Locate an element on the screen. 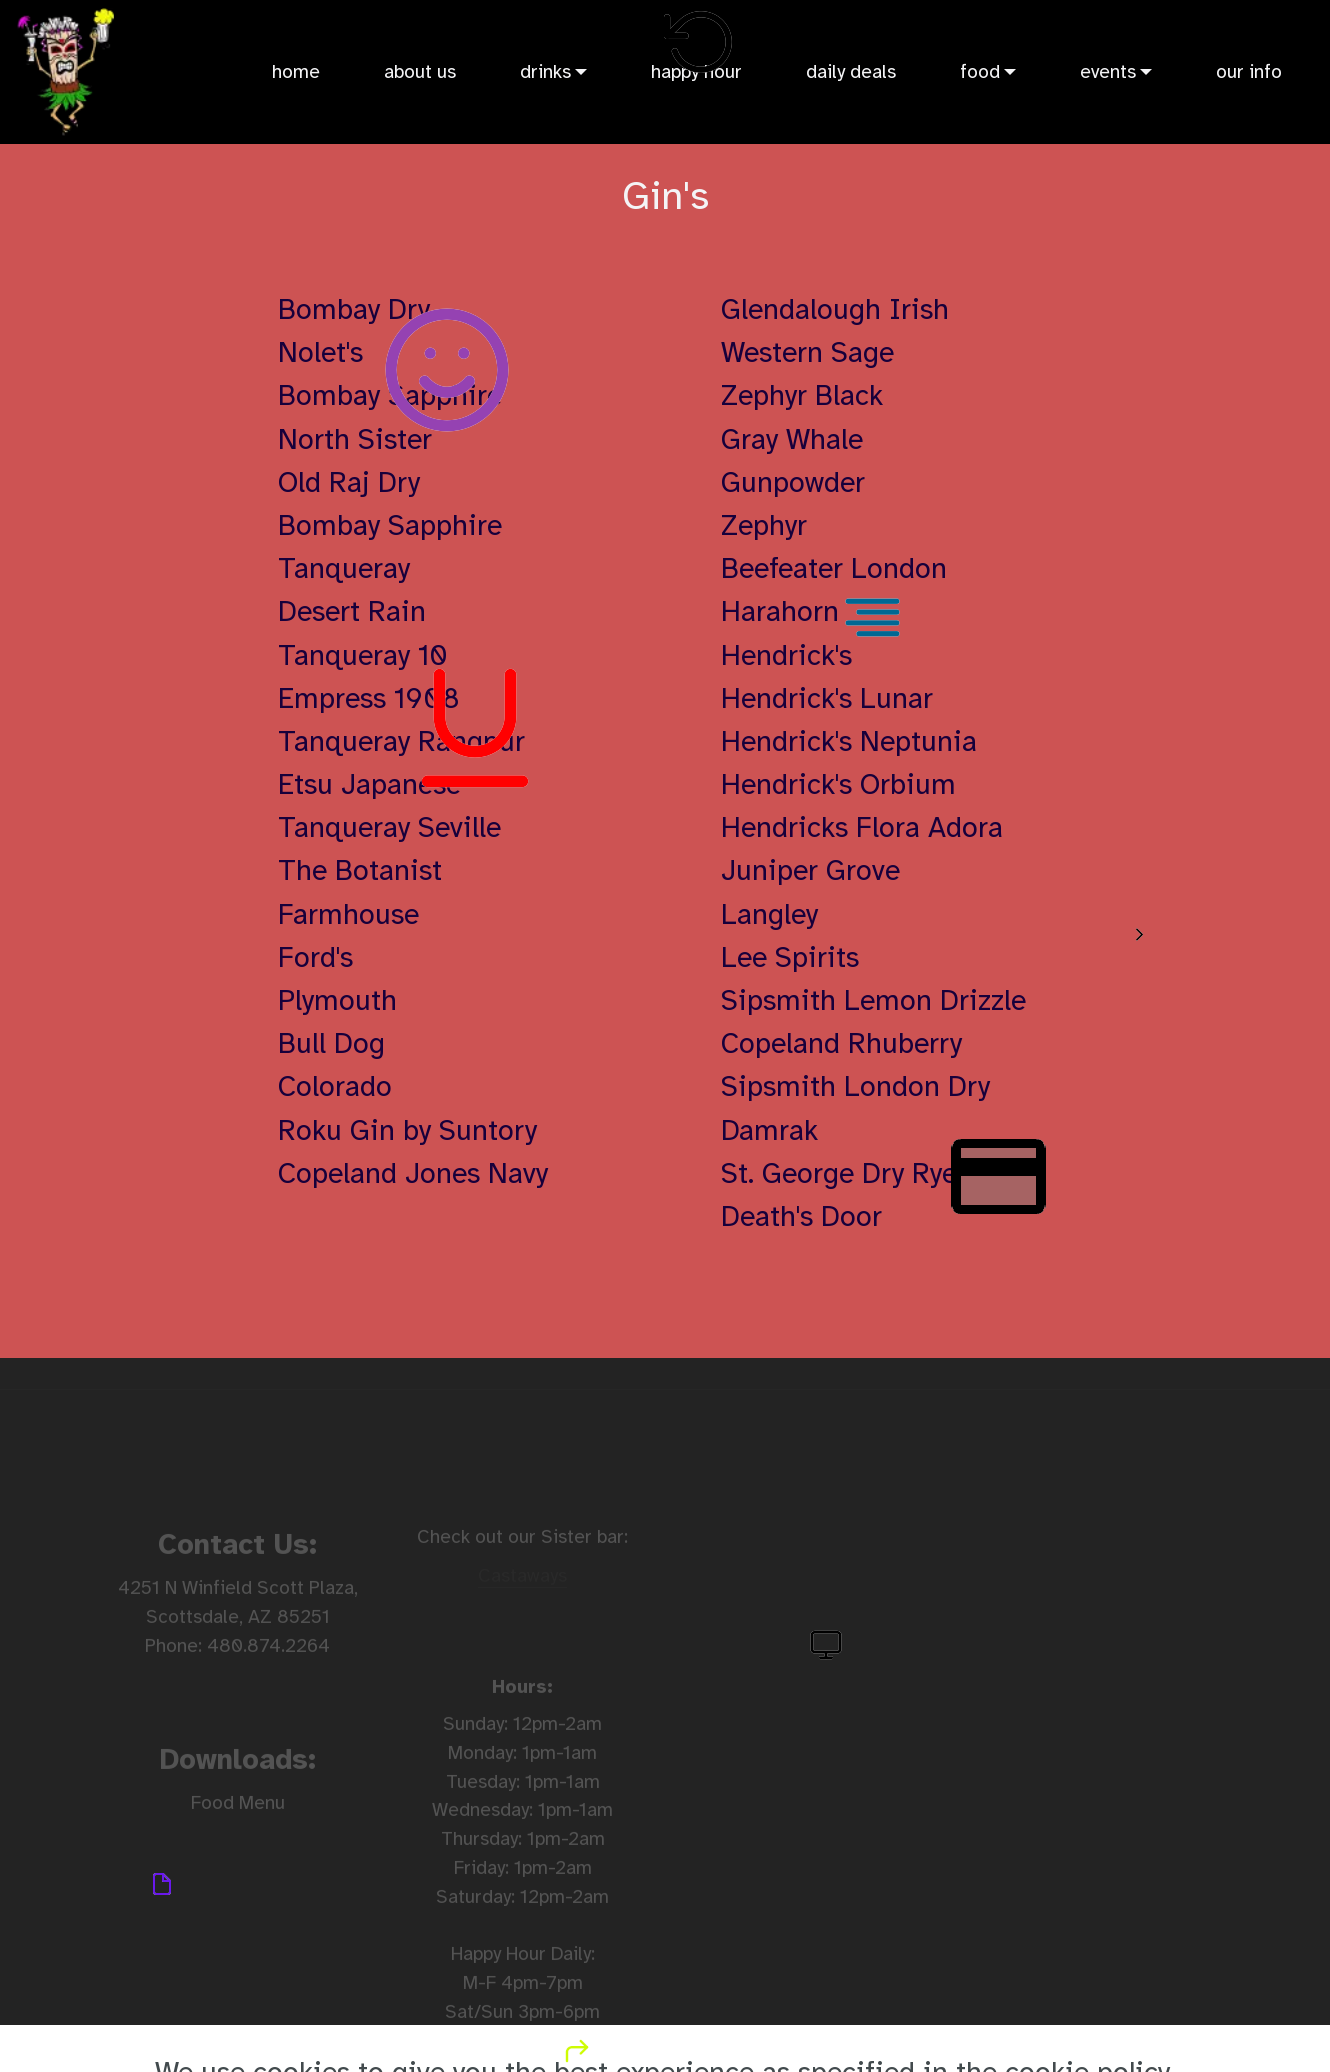 The image size is (1330, 2072). apply underline formatting to selected text is located at coordinates (475, 728).